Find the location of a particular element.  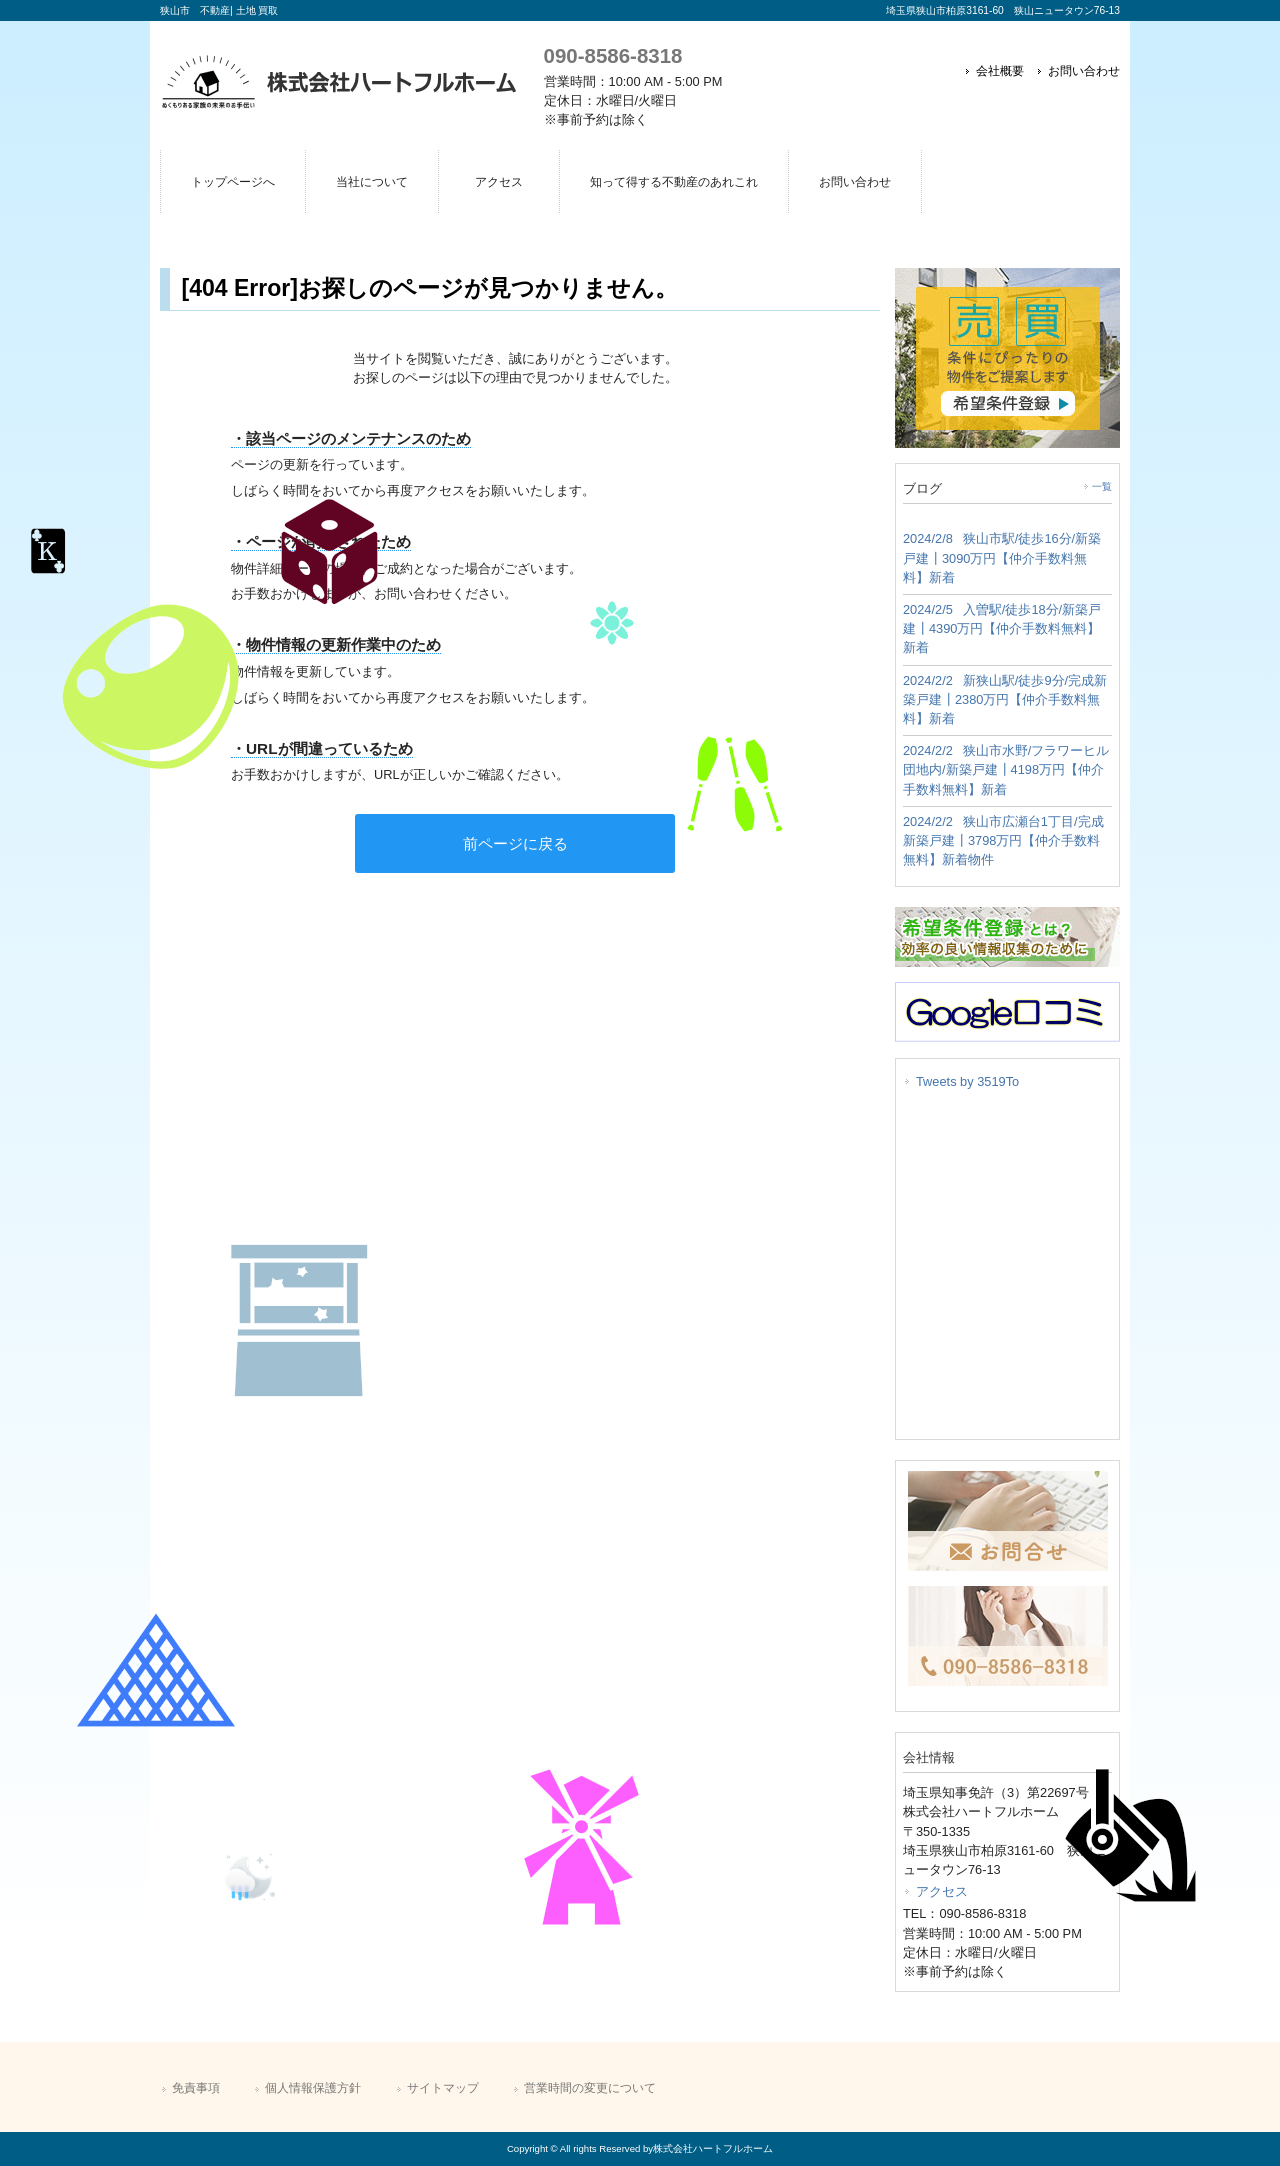

access bunker or shelter location is located at coordinates (298, 1320).